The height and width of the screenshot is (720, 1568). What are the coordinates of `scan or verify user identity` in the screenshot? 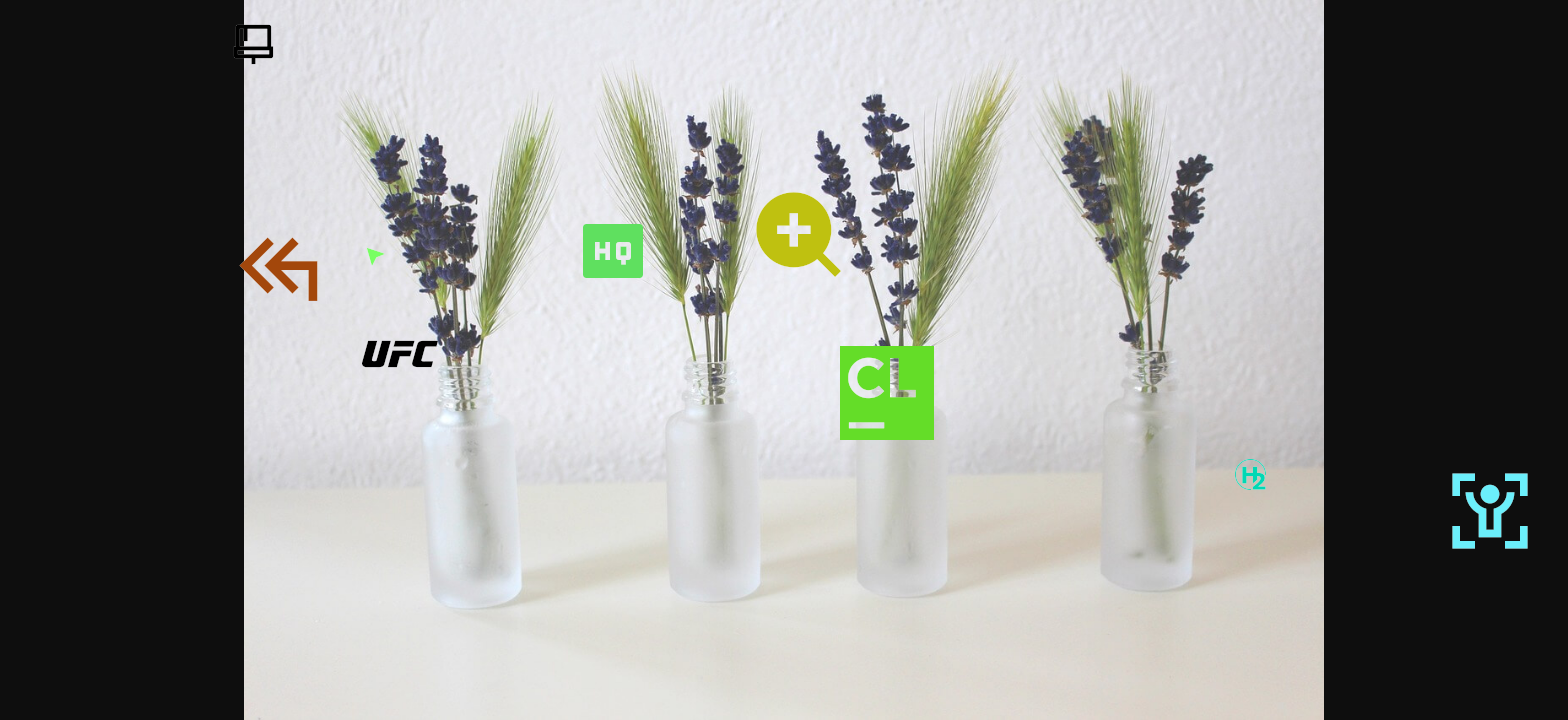 It's located at (1490, 511).